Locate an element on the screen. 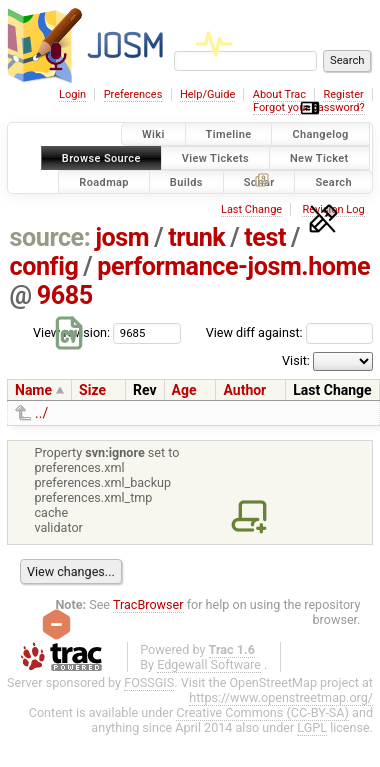  remove item from collection is located at coordinates (56, 624).